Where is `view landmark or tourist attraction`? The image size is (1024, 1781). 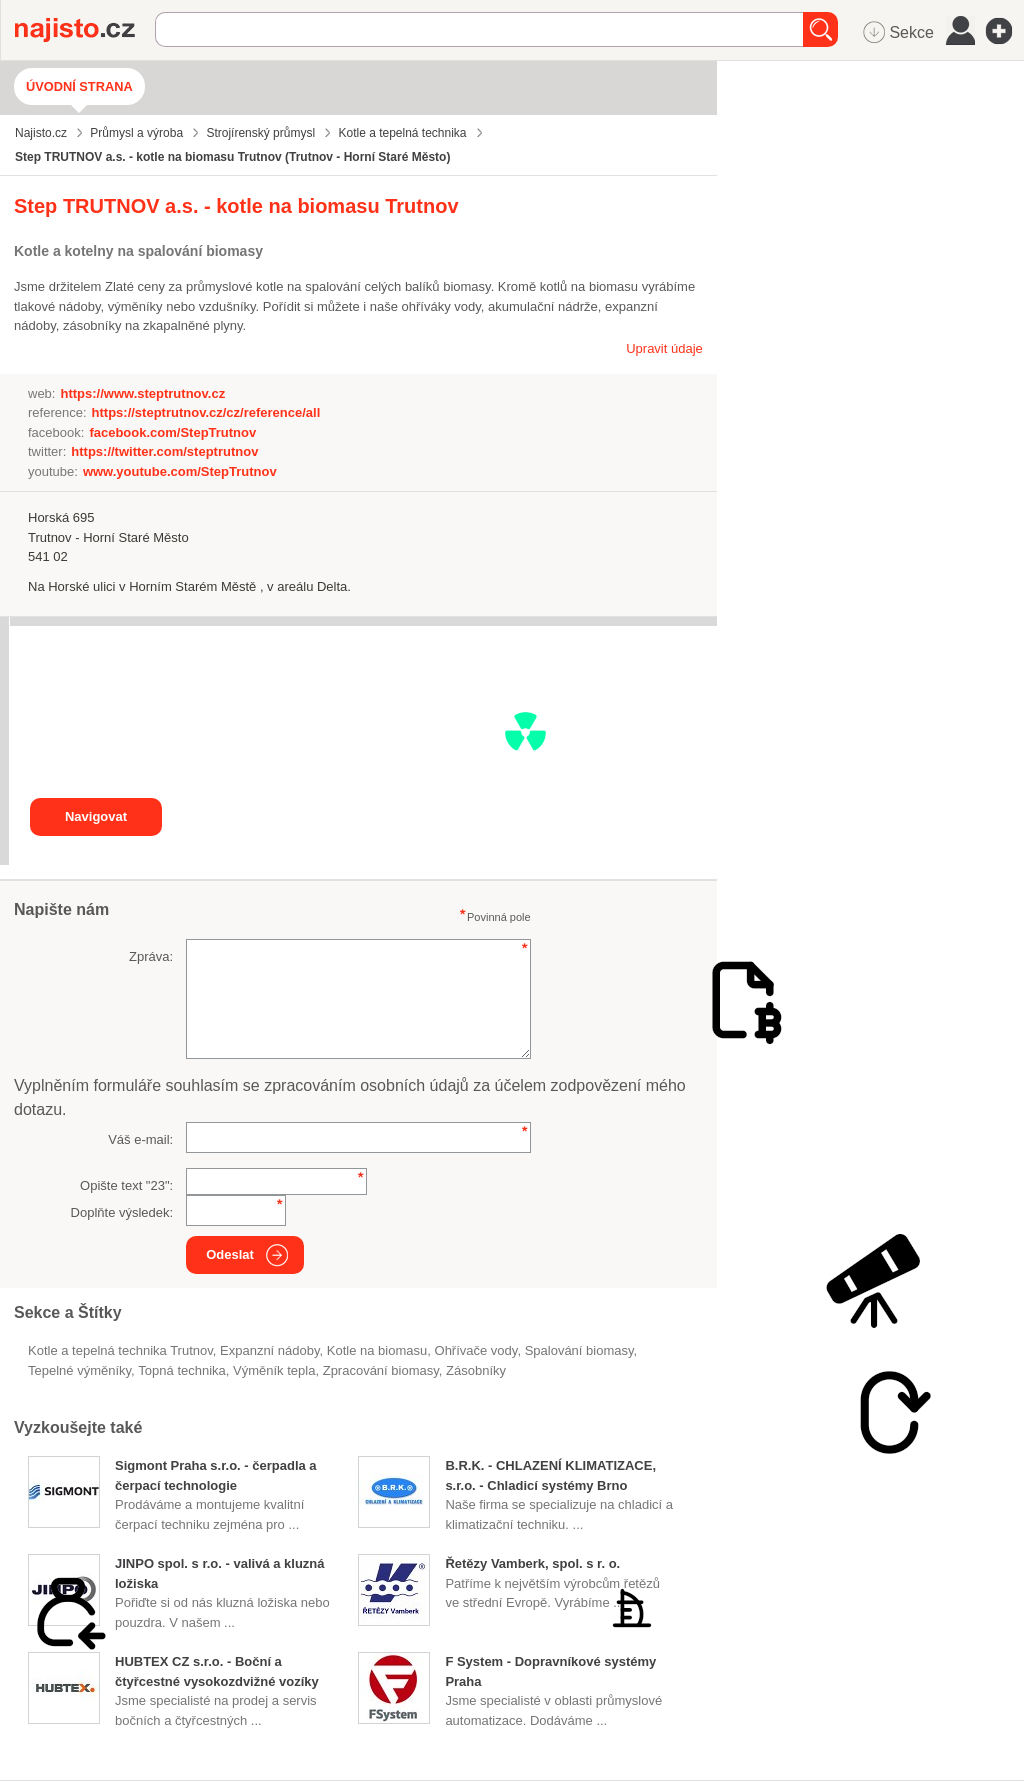 view landmark or tourist attraction is located at coordinates (632, 1608).